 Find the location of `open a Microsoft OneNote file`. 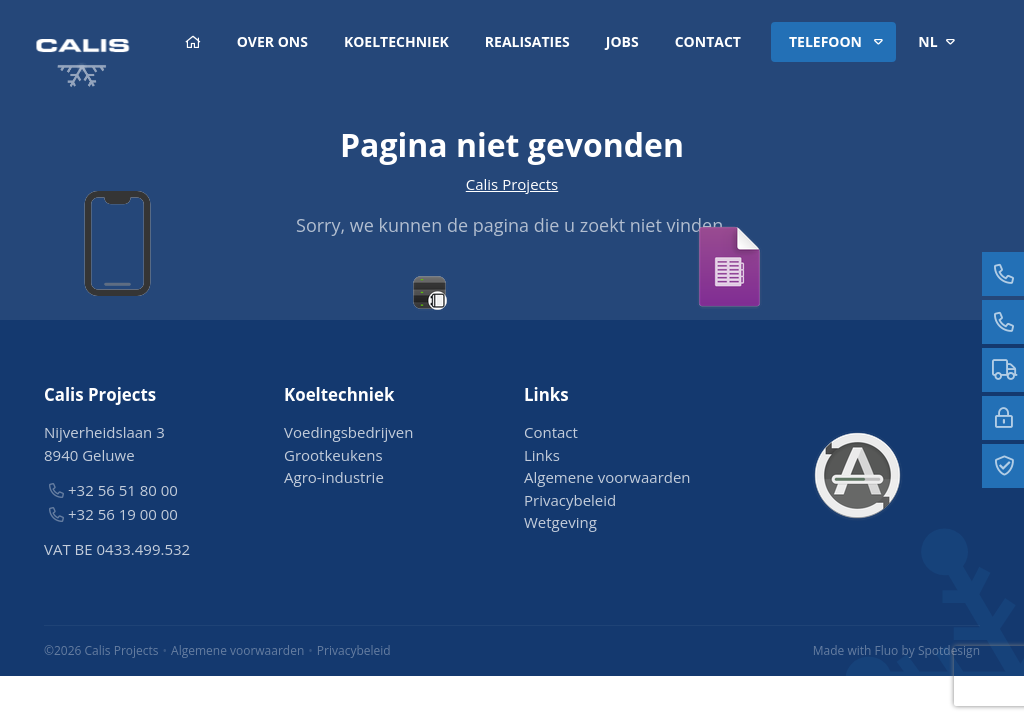

open a Microsoft OneNote file is located at coordinates (729, 266).